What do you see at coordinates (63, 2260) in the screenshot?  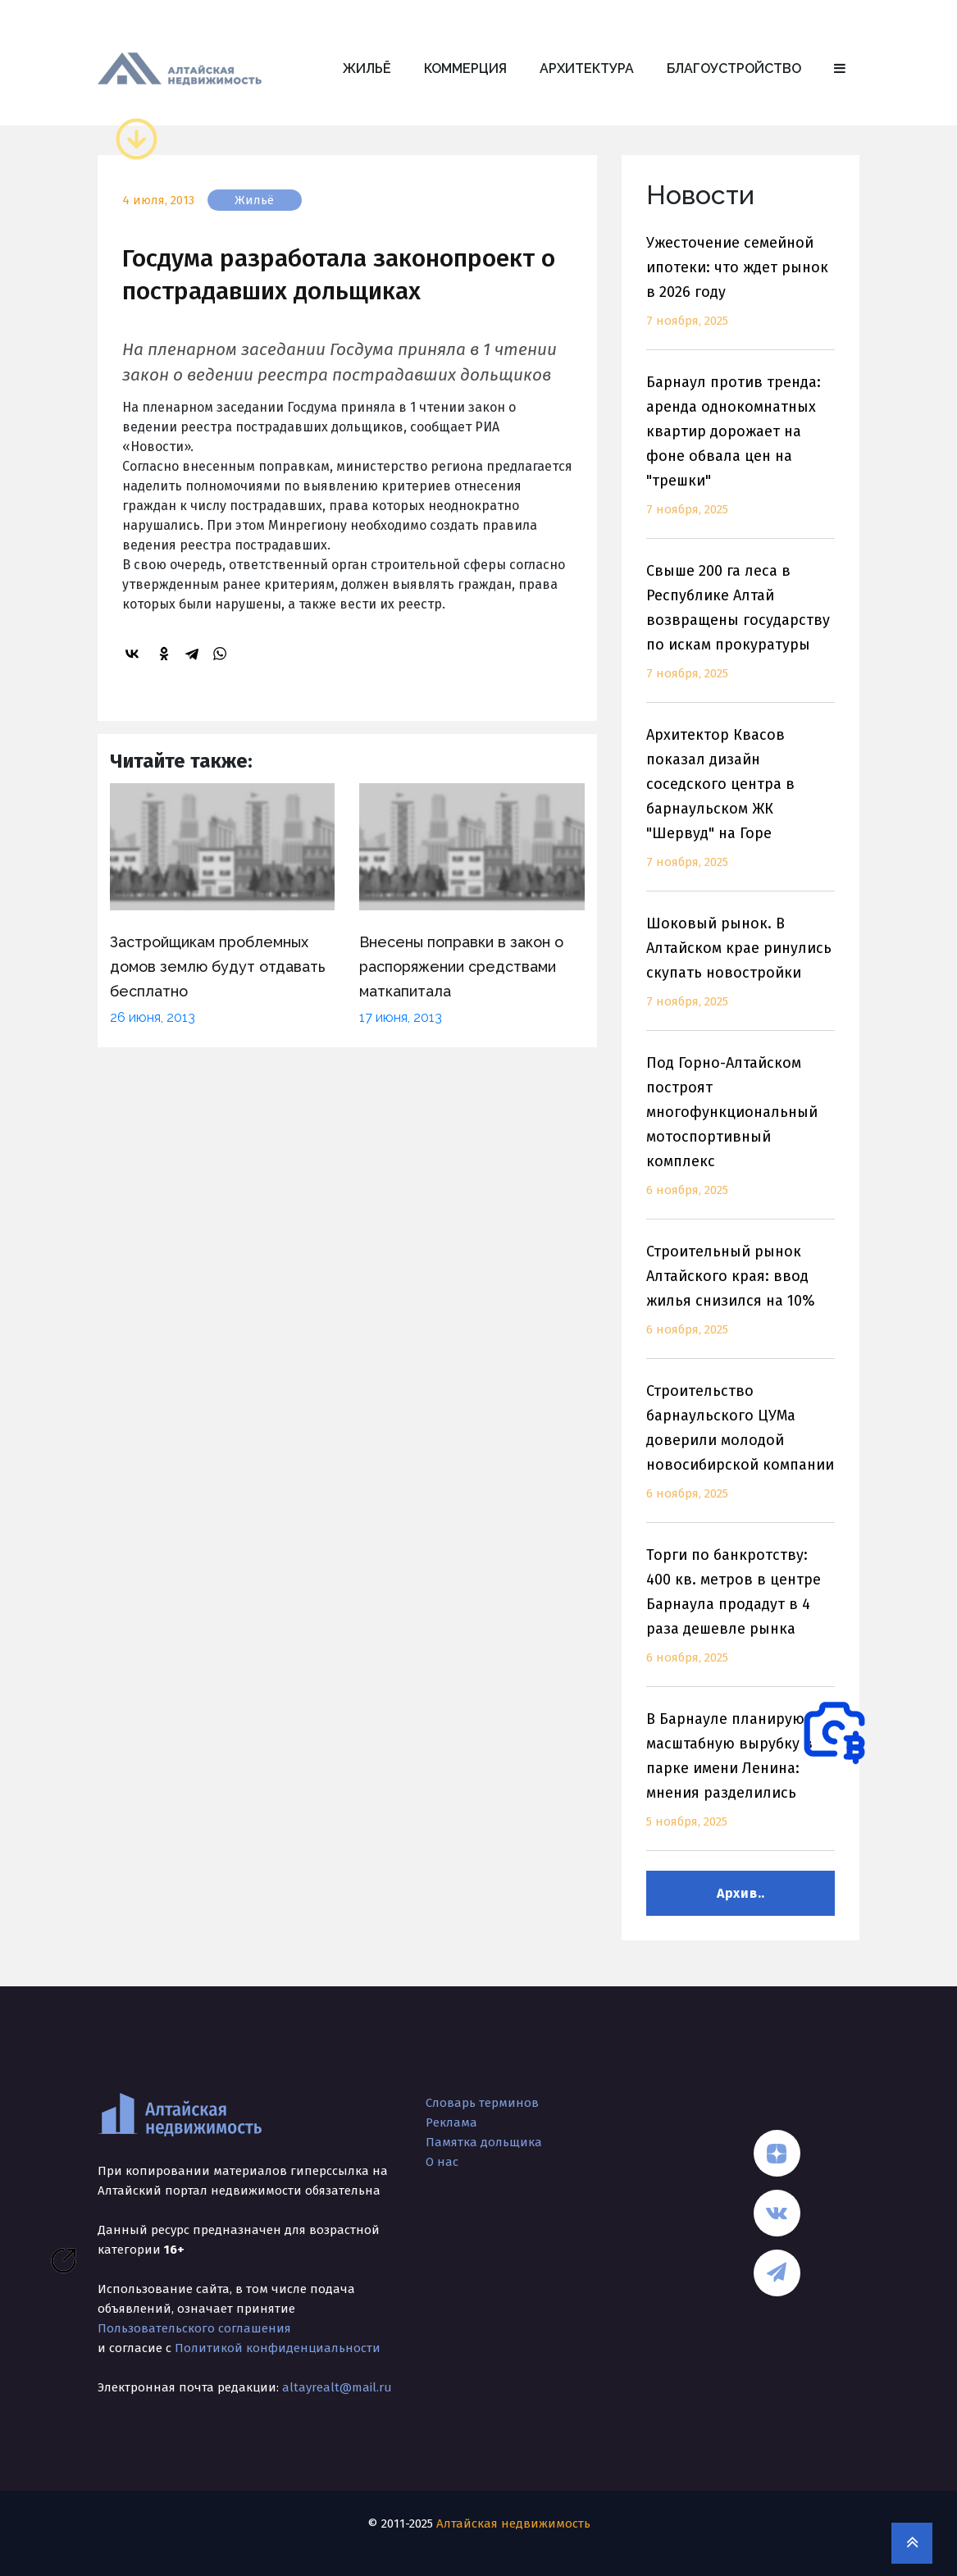 I see `open link in new tab or window` at bounding box center [63, 2260].